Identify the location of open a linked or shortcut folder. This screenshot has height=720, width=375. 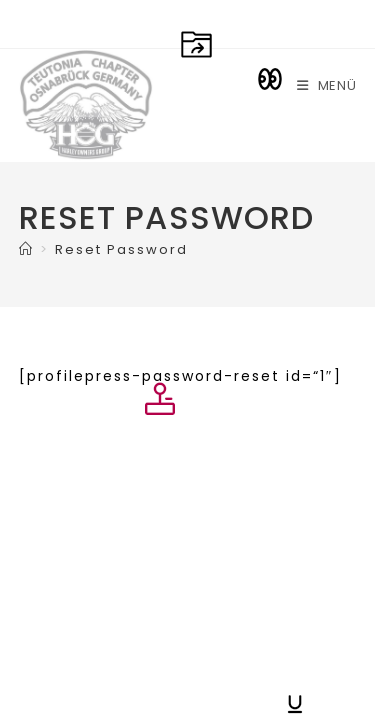
(196, 44).